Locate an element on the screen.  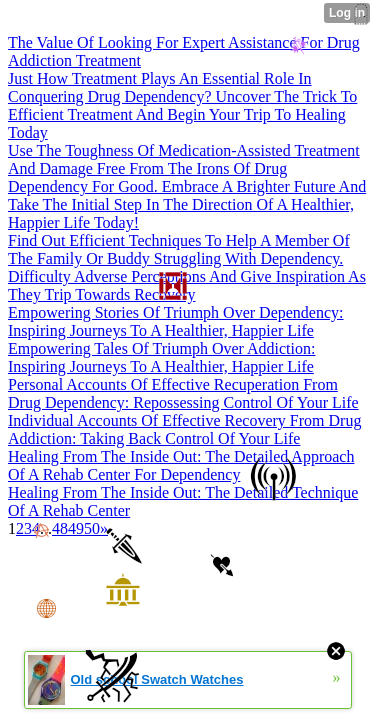
loading or processing in progress is located at coordinates (173, 286).